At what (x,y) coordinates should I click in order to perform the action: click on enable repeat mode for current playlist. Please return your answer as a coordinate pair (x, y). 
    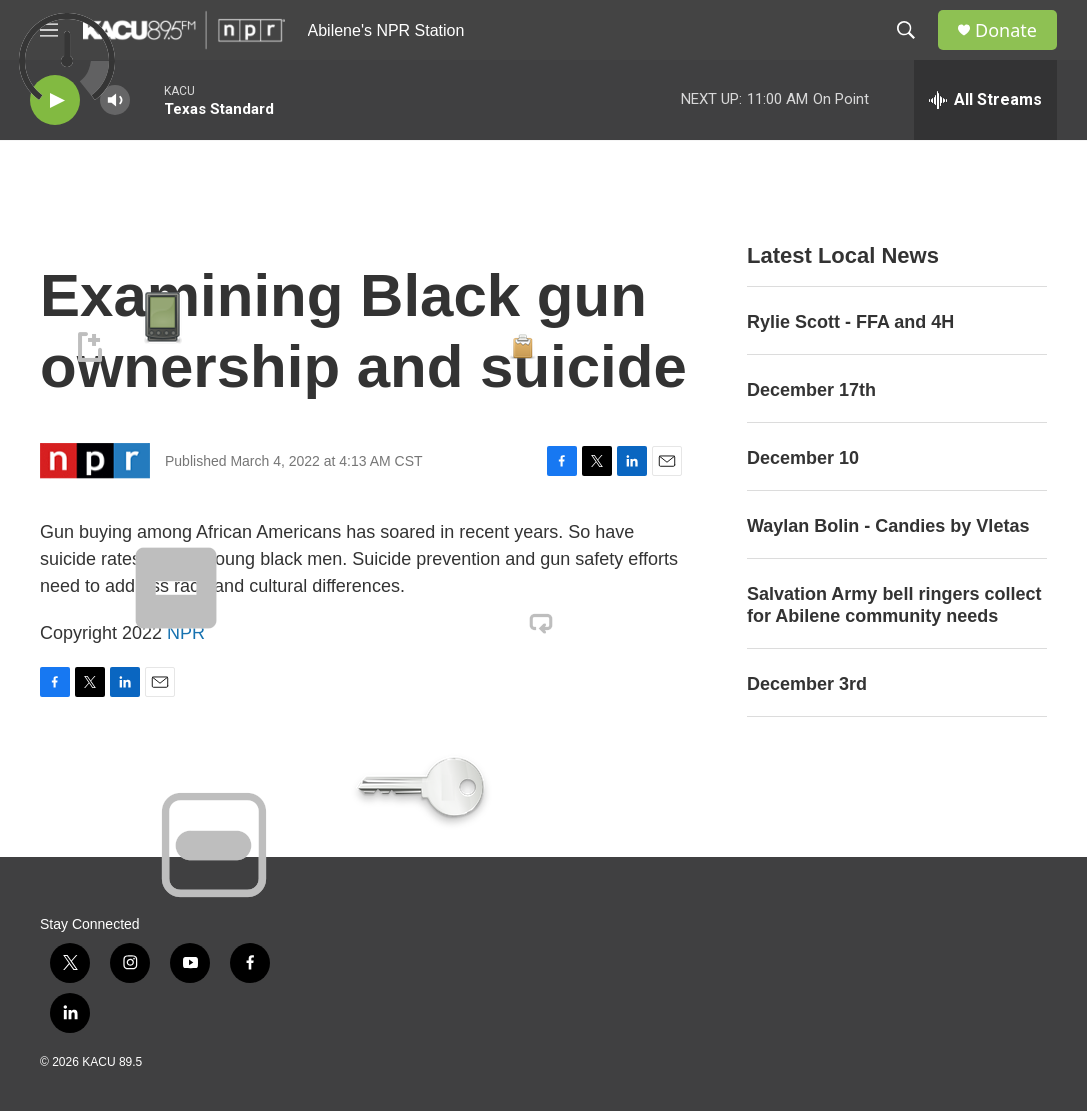
    Looking at the image, I should click on (541, 622).